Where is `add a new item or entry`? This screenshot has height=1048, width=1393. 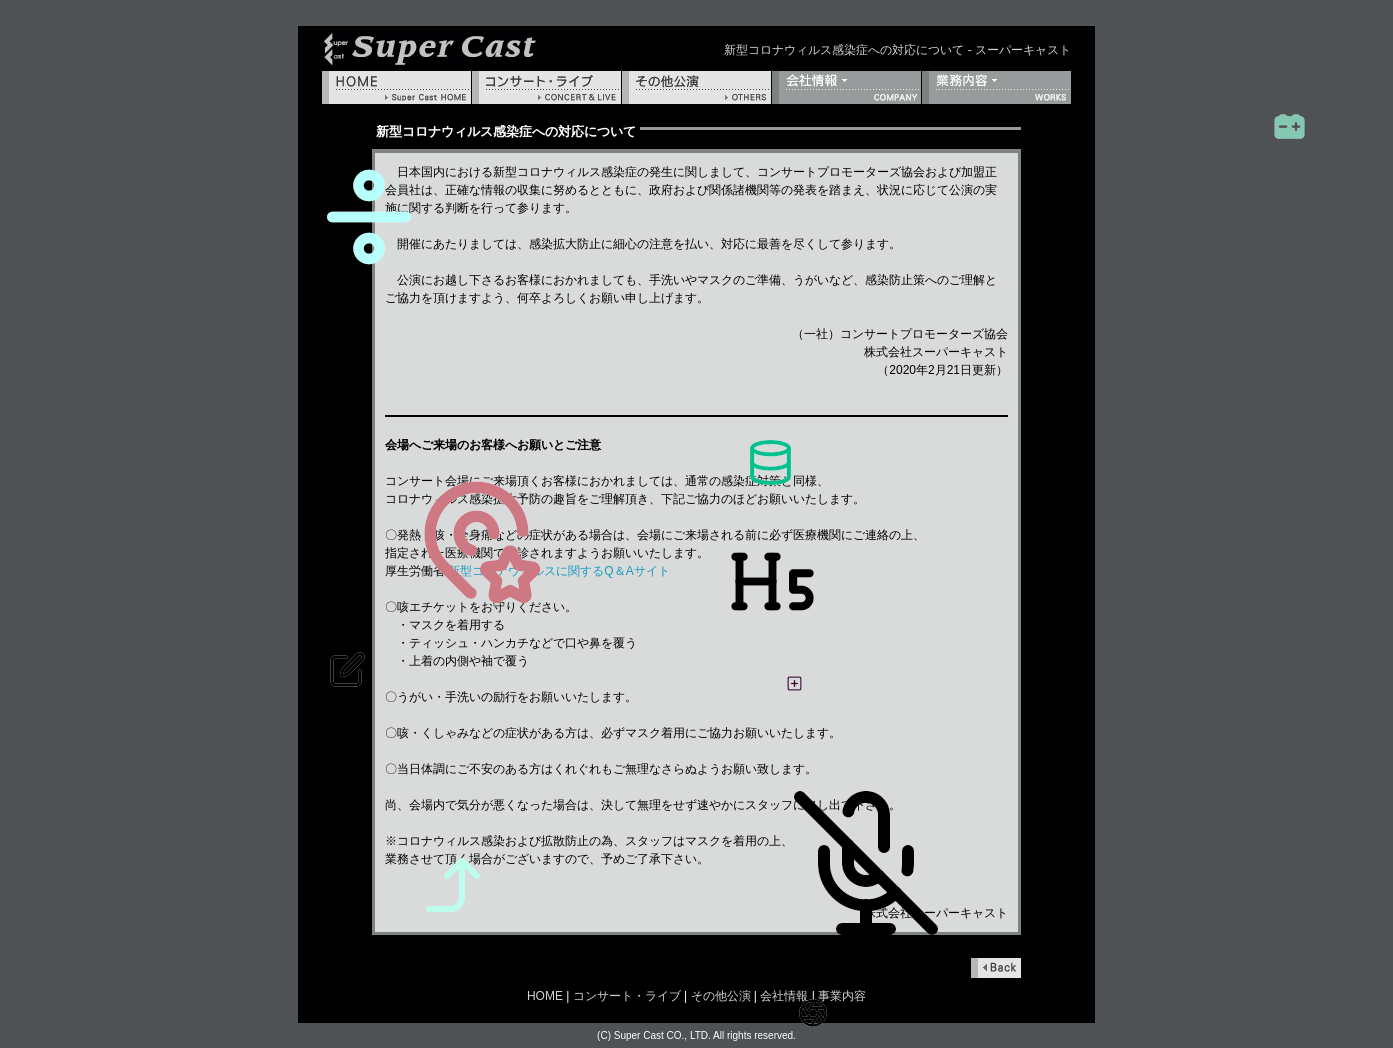
add a new item or entry is located at coordinates (794, 683).